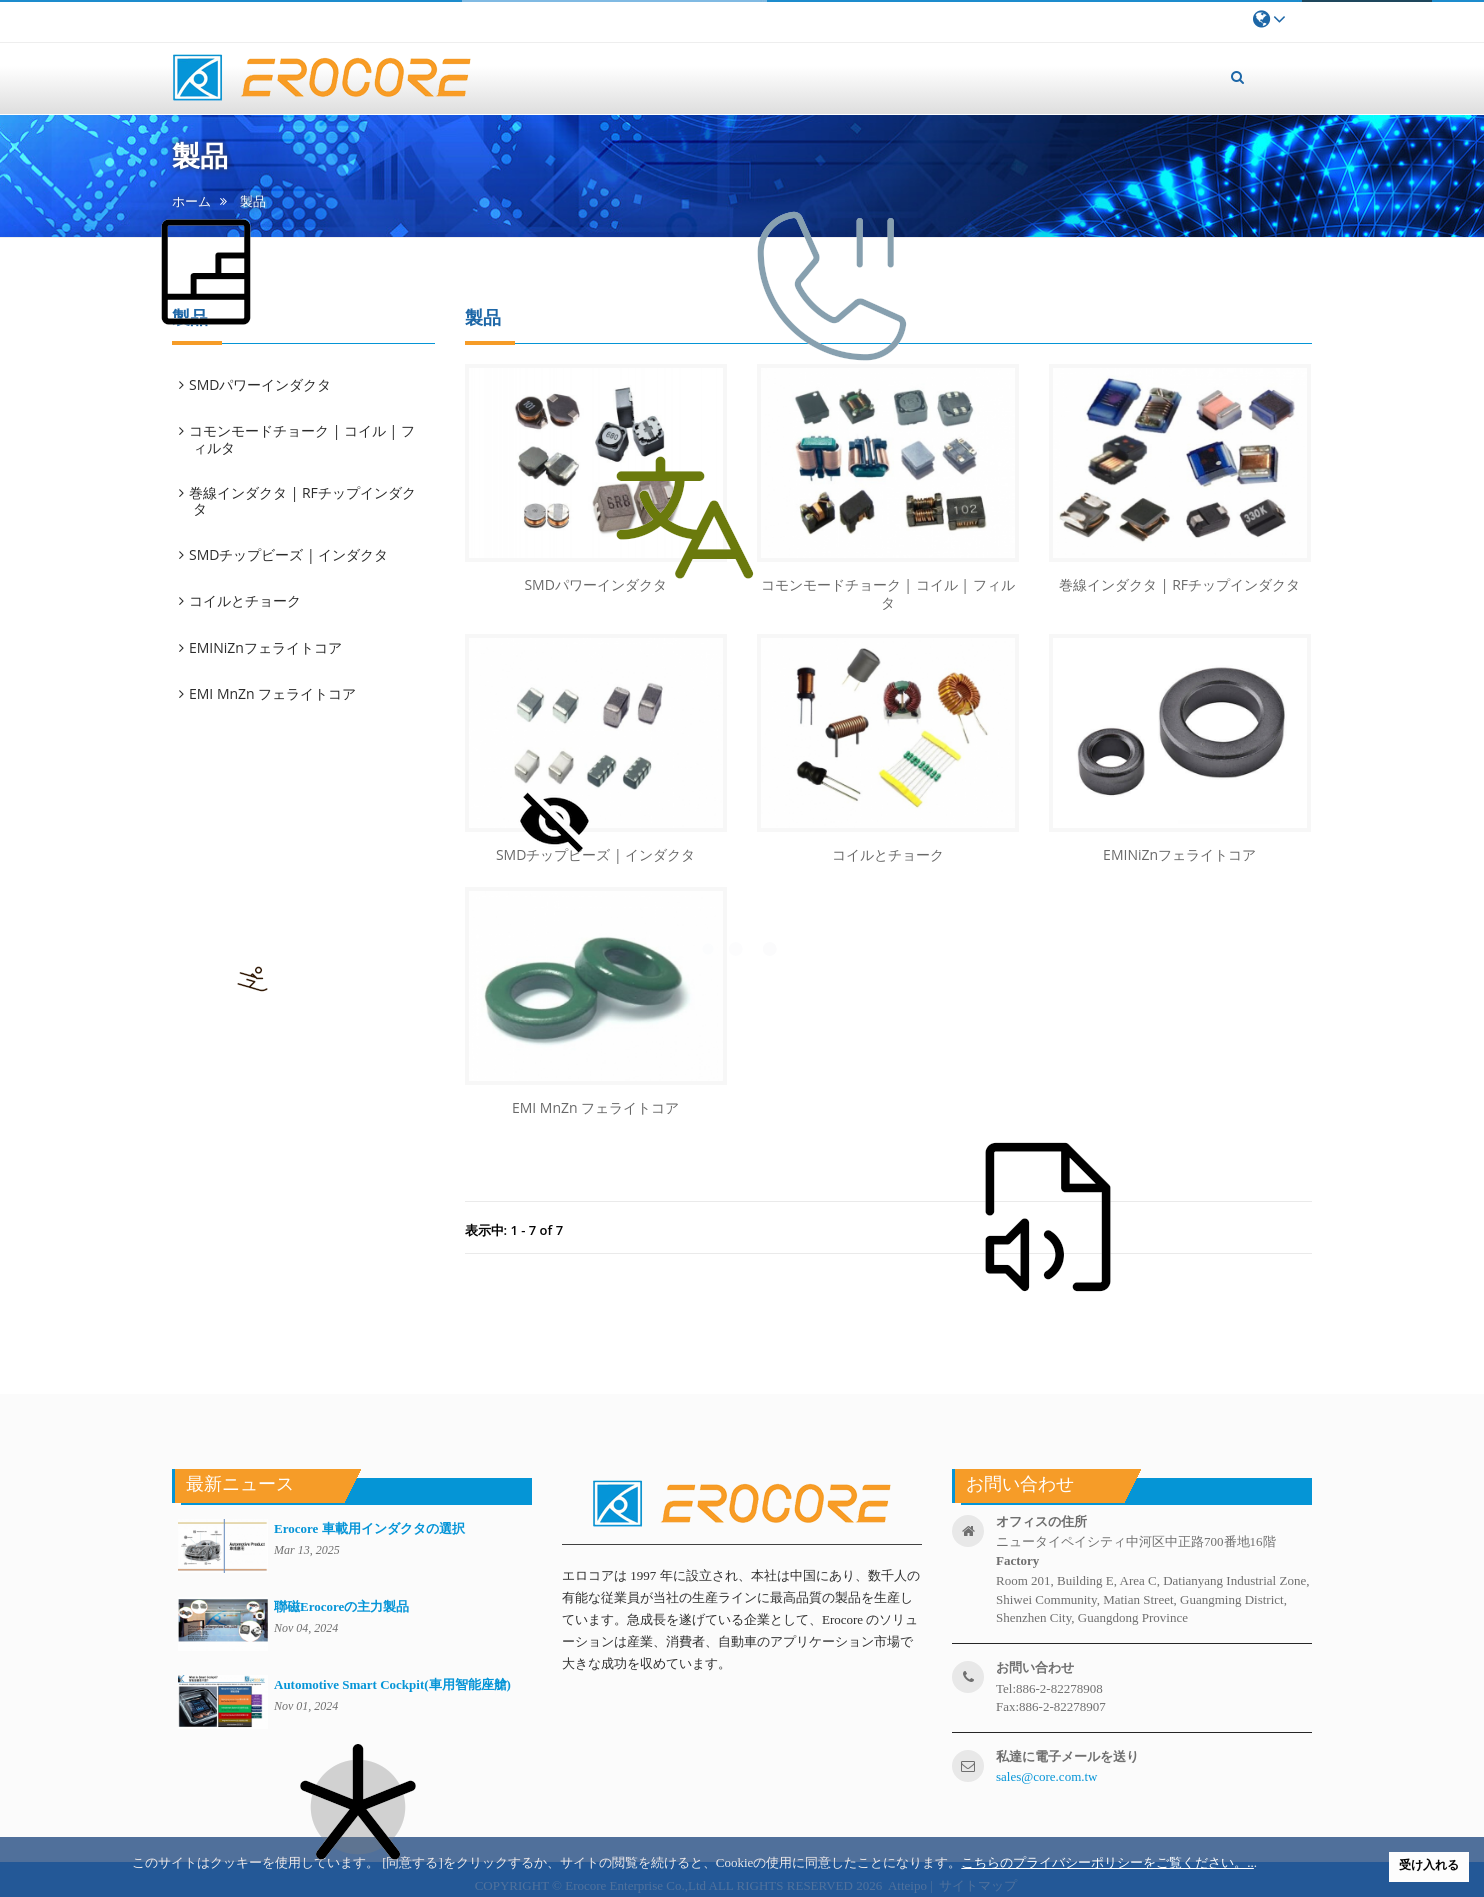  What do you see at coordinates (554, 822) in the screenshot?
I see `hide password or sensitive content` at bounding box center [554, 822].